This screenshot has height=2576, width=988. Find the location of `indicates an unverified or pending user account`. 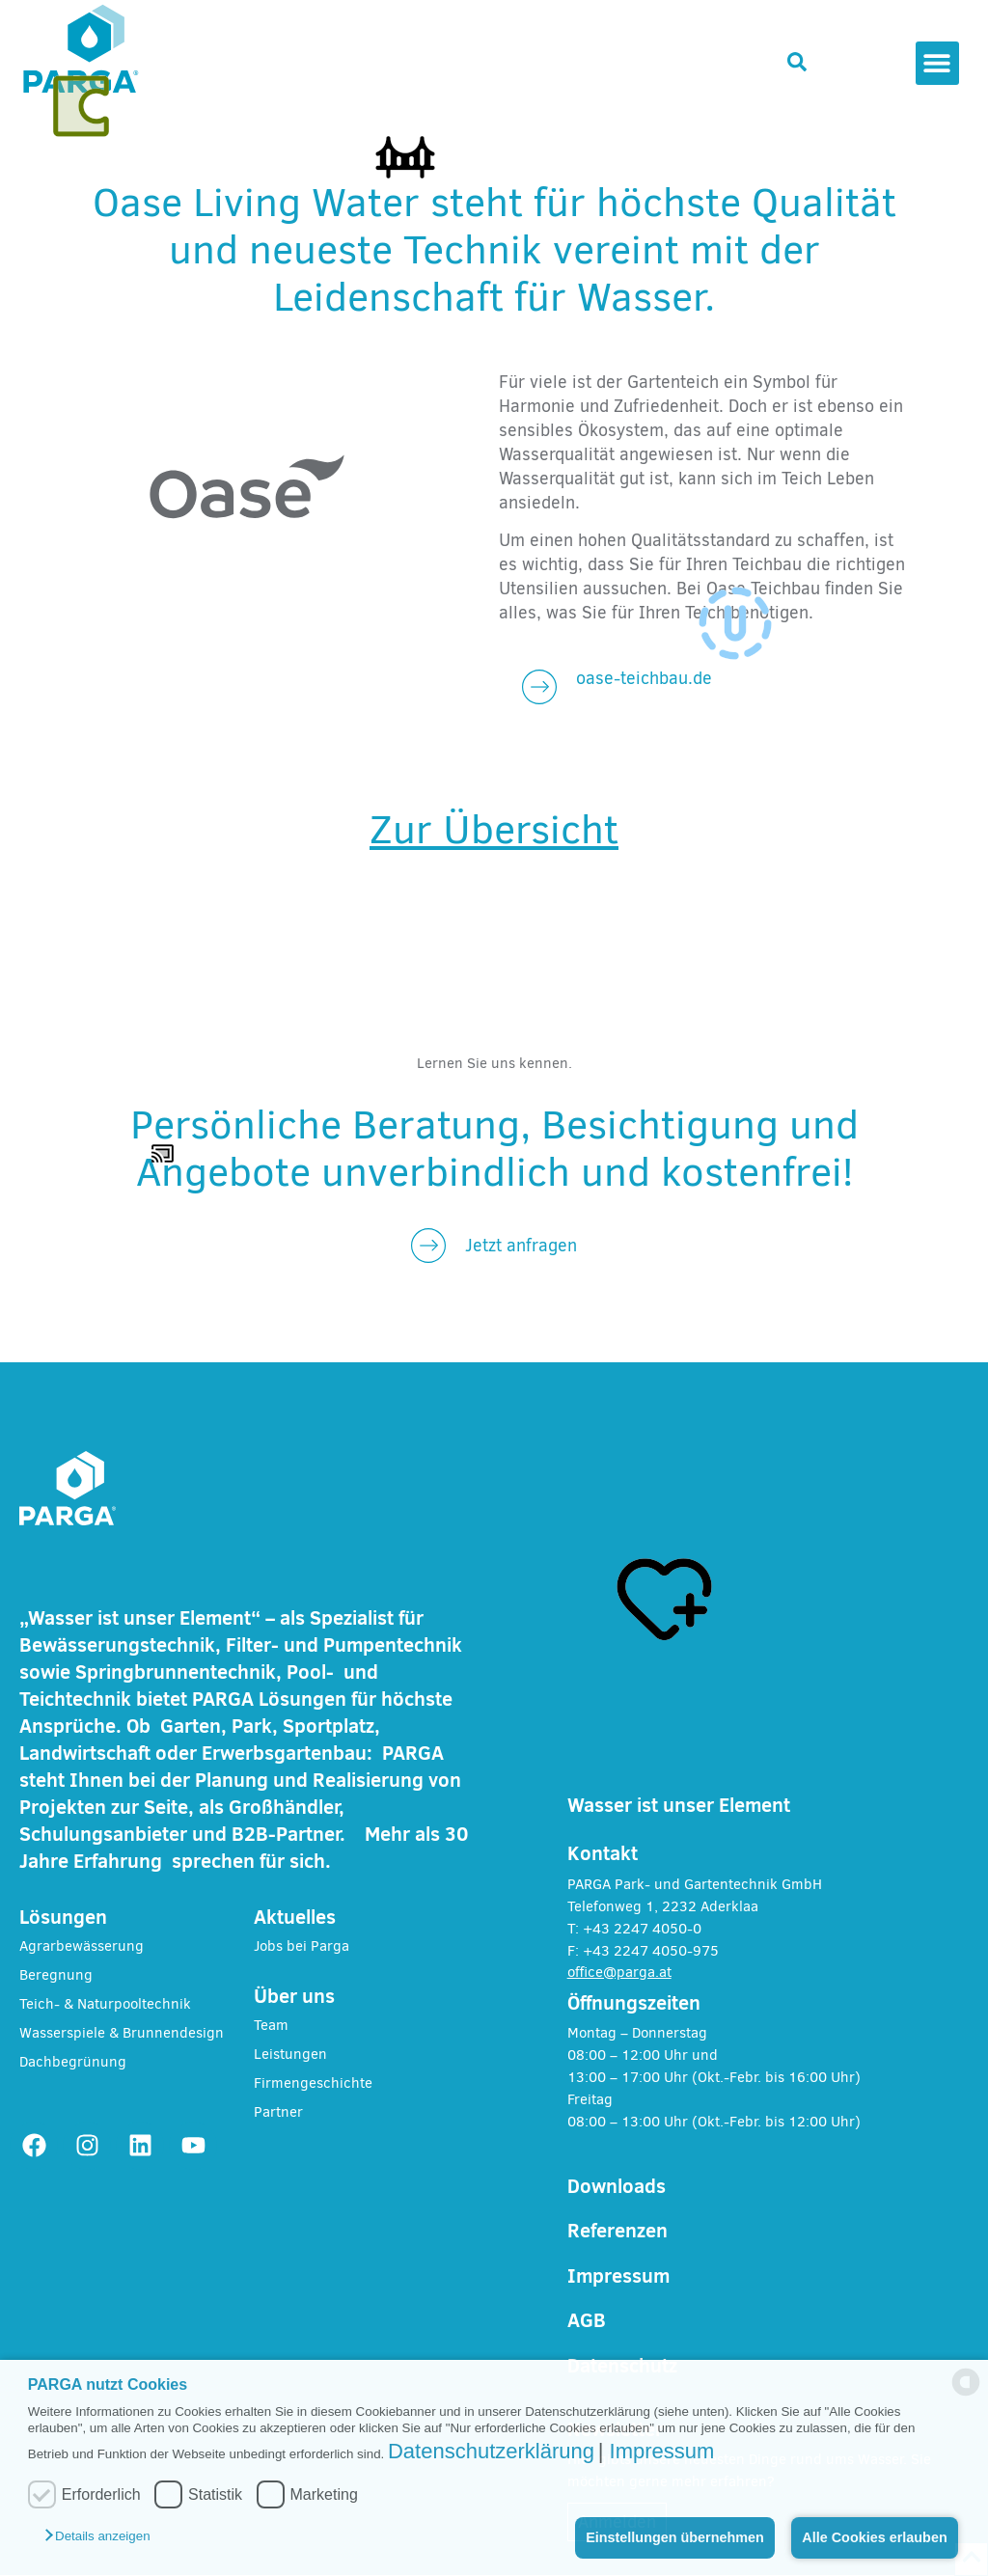

indicates an unverified or pending user account is located at coordinates (735, 623).